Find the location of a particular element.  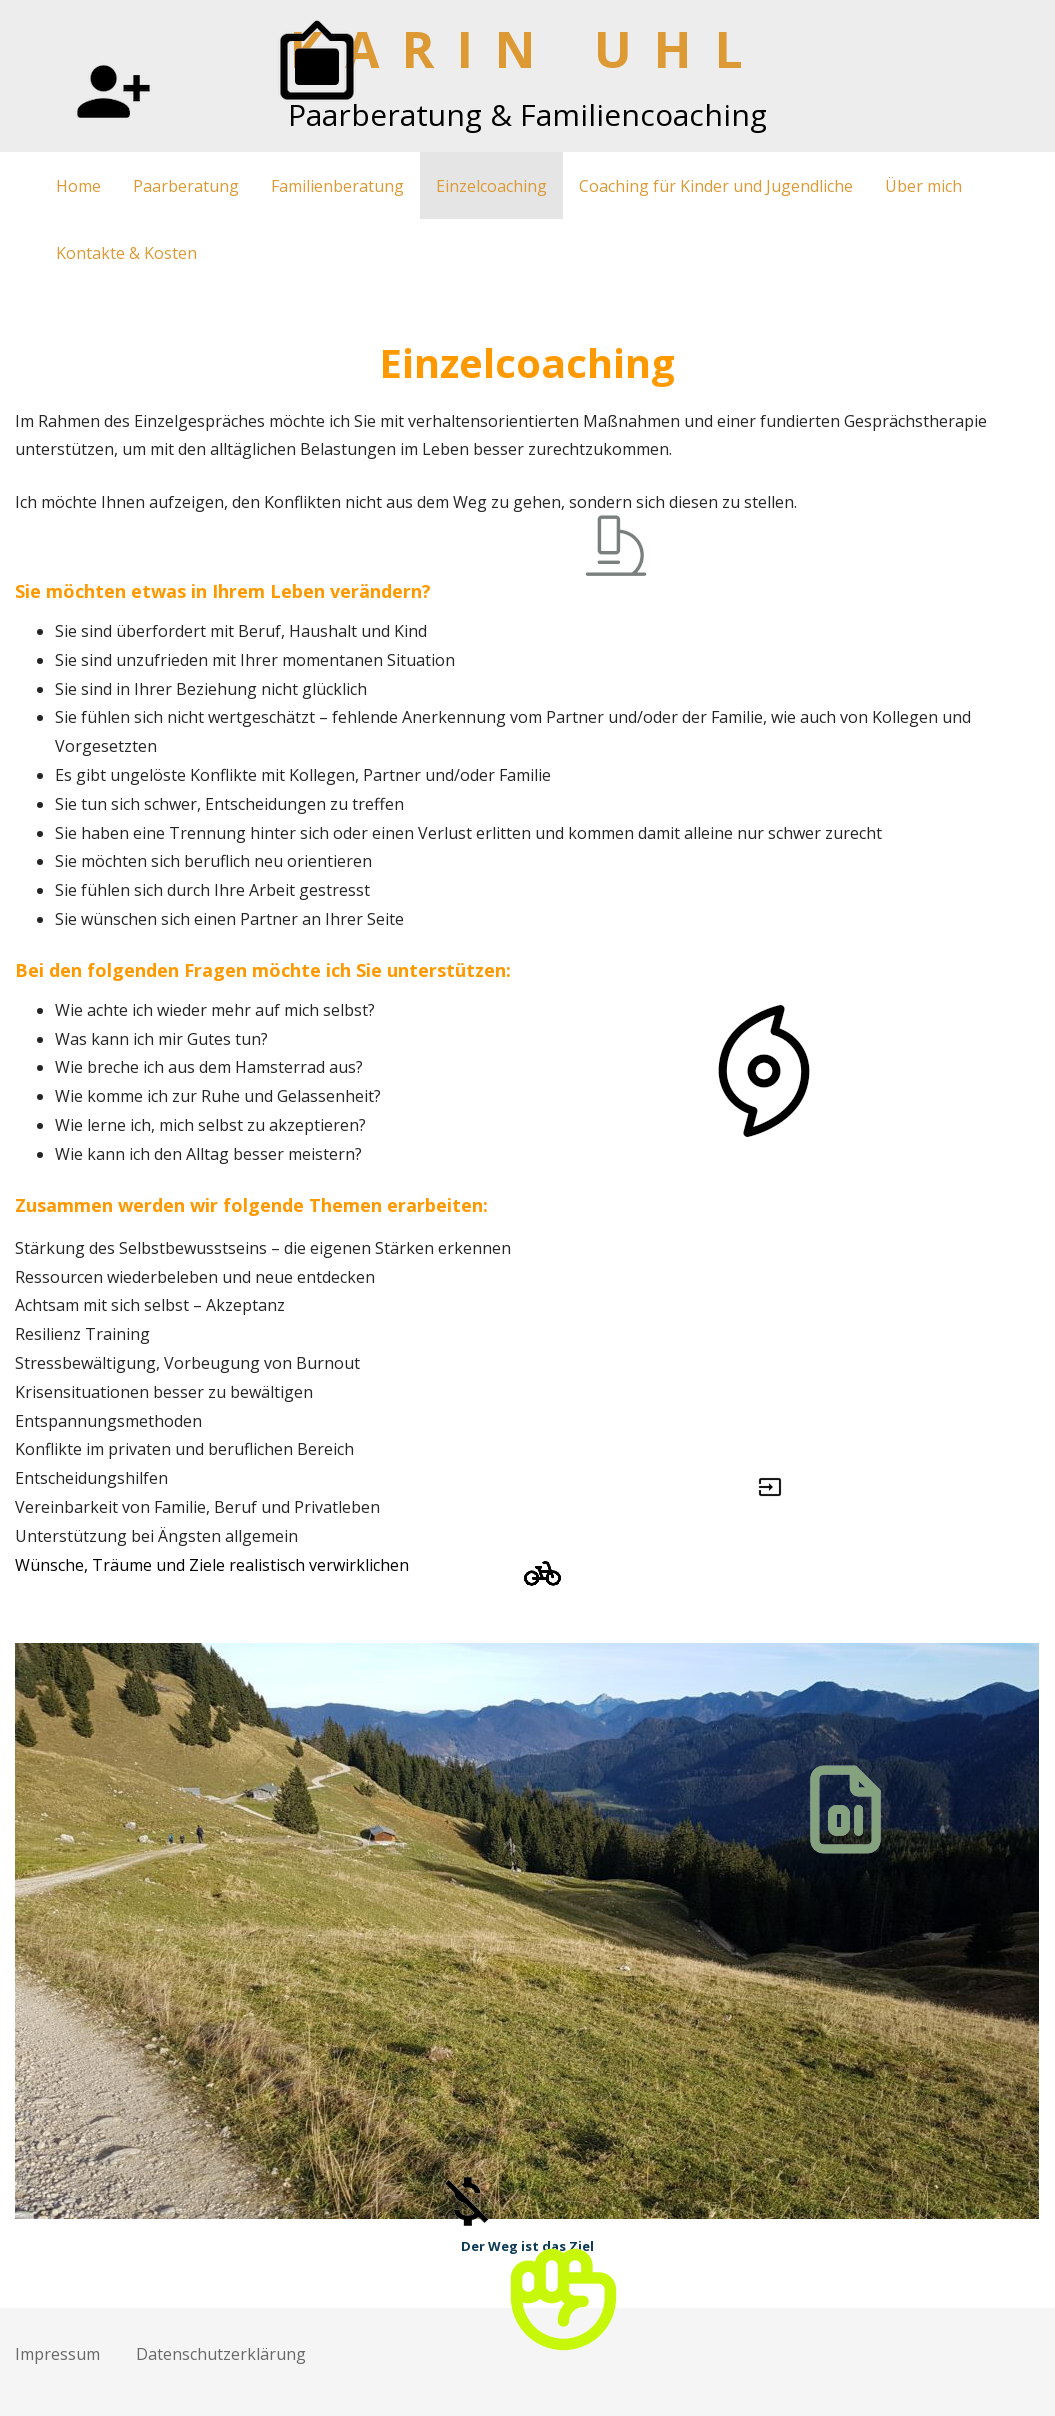

indicates no cost or free item is located at coordinates (466, 2201).